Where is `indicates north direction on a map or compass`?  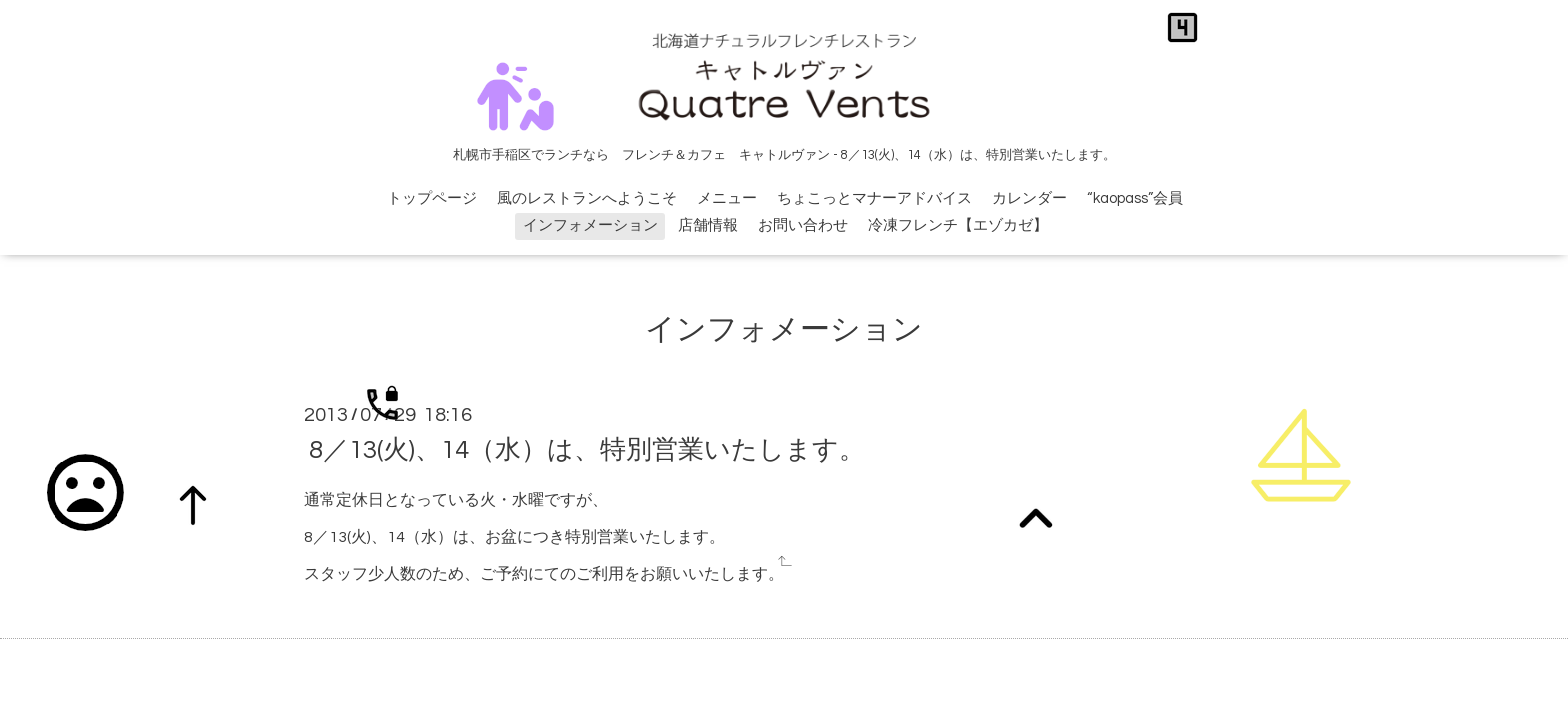 indicates north direction on a map or compass is located at coordinates (193, 505).